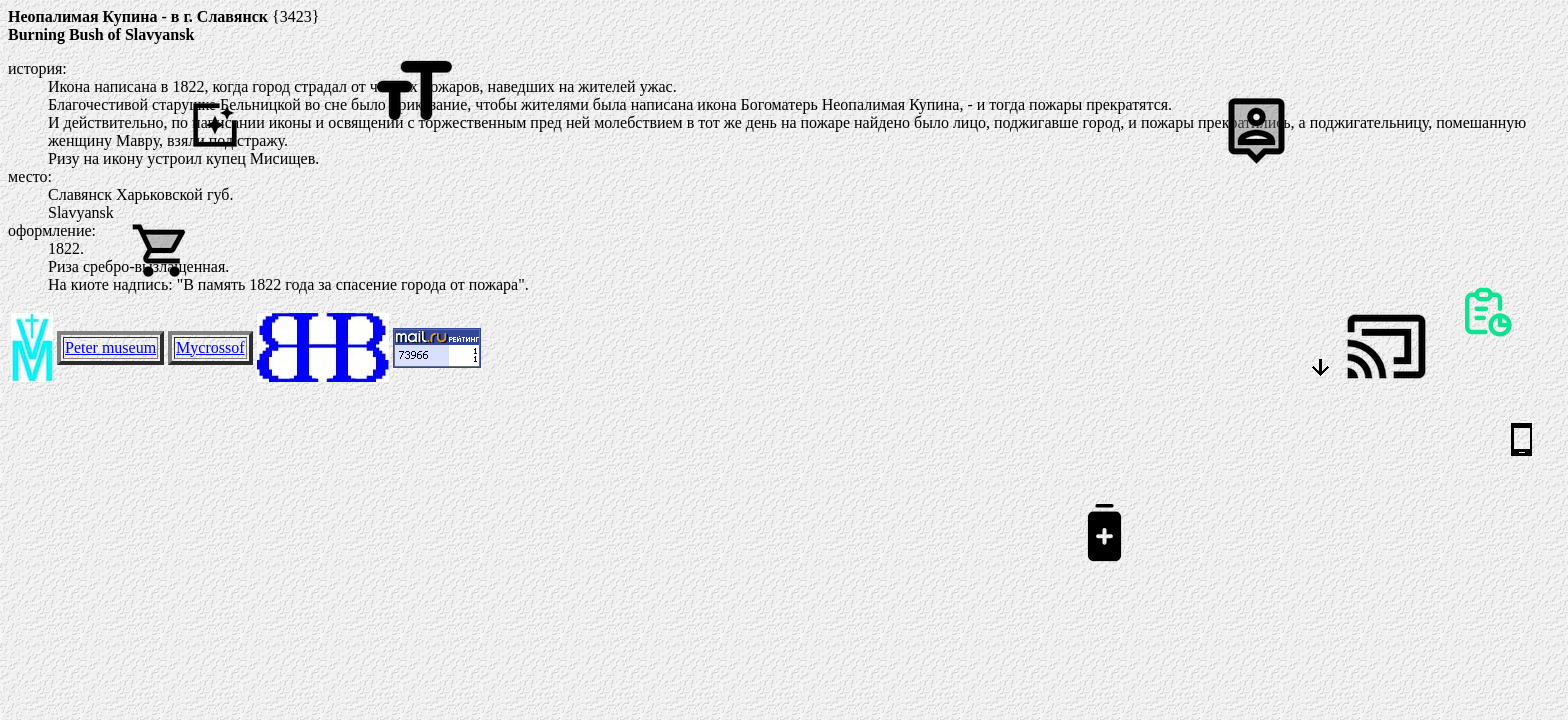  What do you see at coordinates (1320, 367) in the screenshot?
I see `scroll down or view more content` at bounding box center [1320, 367].